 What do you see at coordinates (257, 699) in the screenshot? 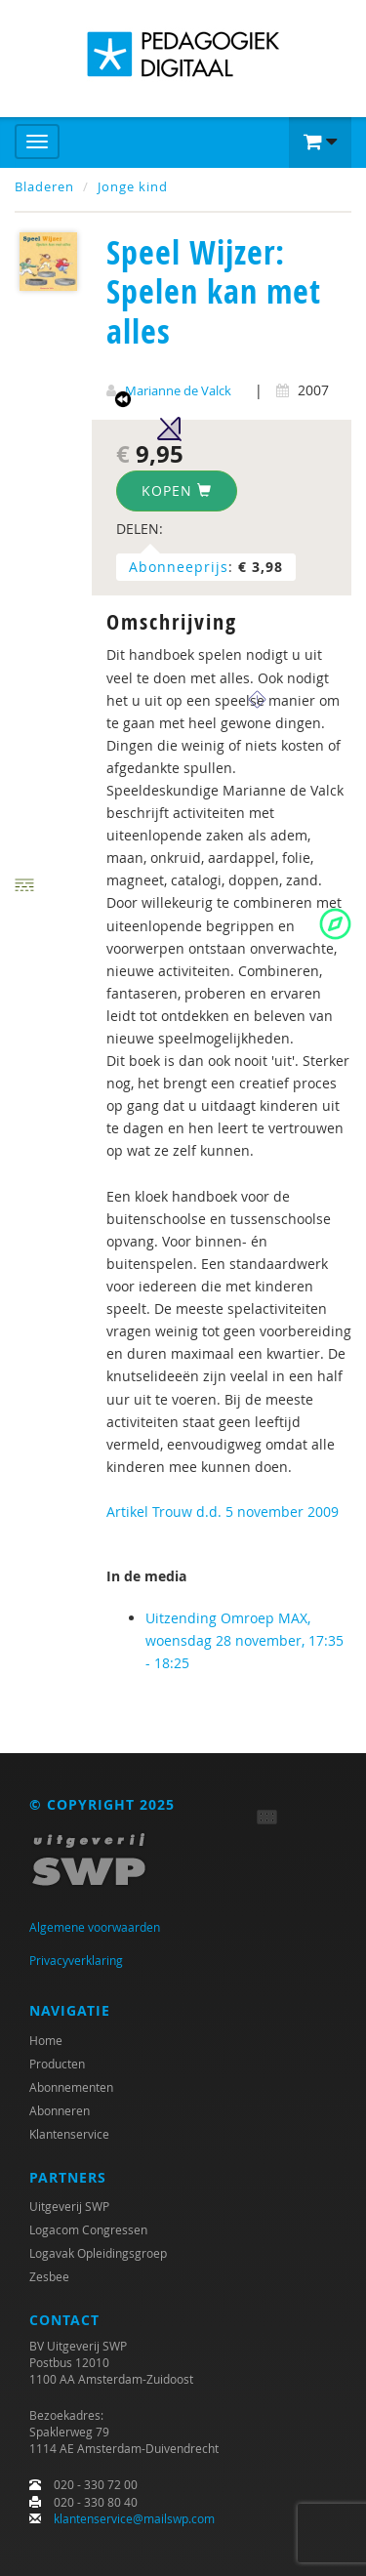
I see `indicates a warning or caution state` at bounding box center [257, 699].